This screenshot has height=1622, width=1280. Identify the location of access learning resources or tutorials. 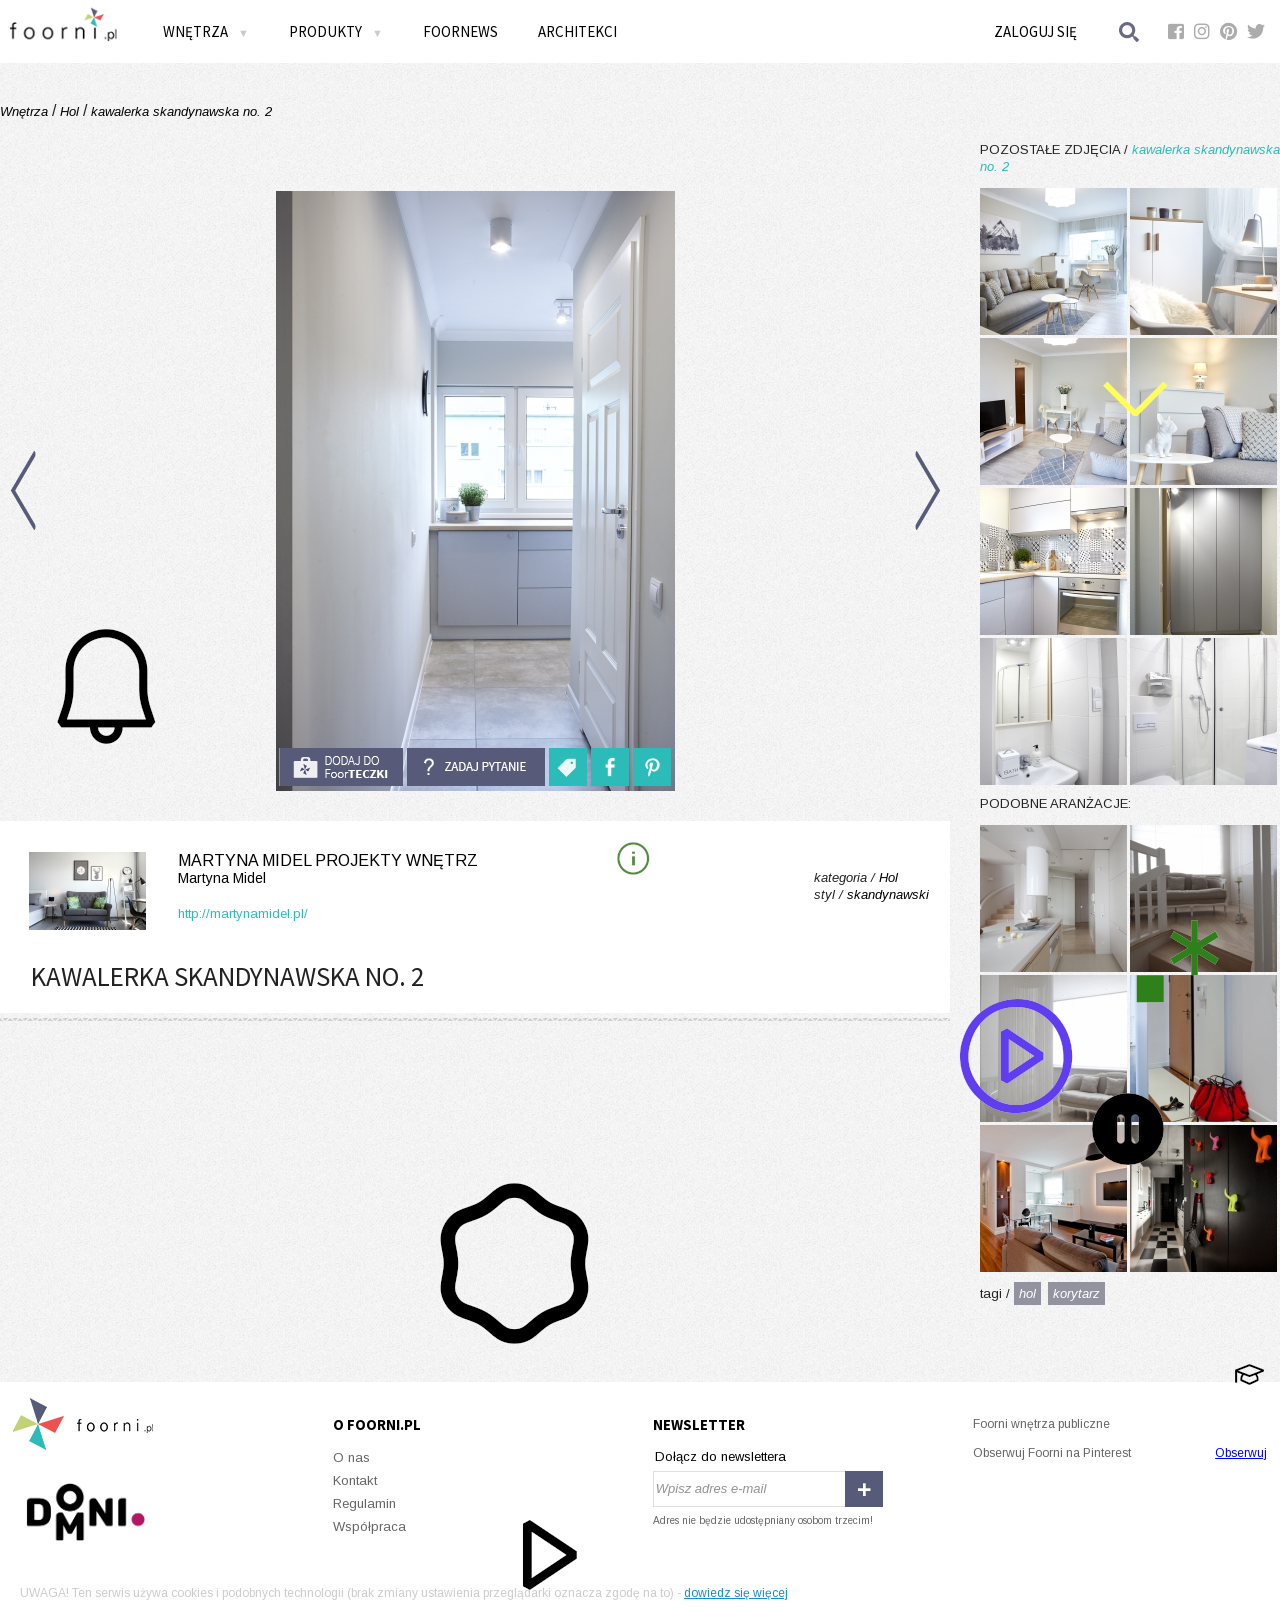
(1249, 1374).